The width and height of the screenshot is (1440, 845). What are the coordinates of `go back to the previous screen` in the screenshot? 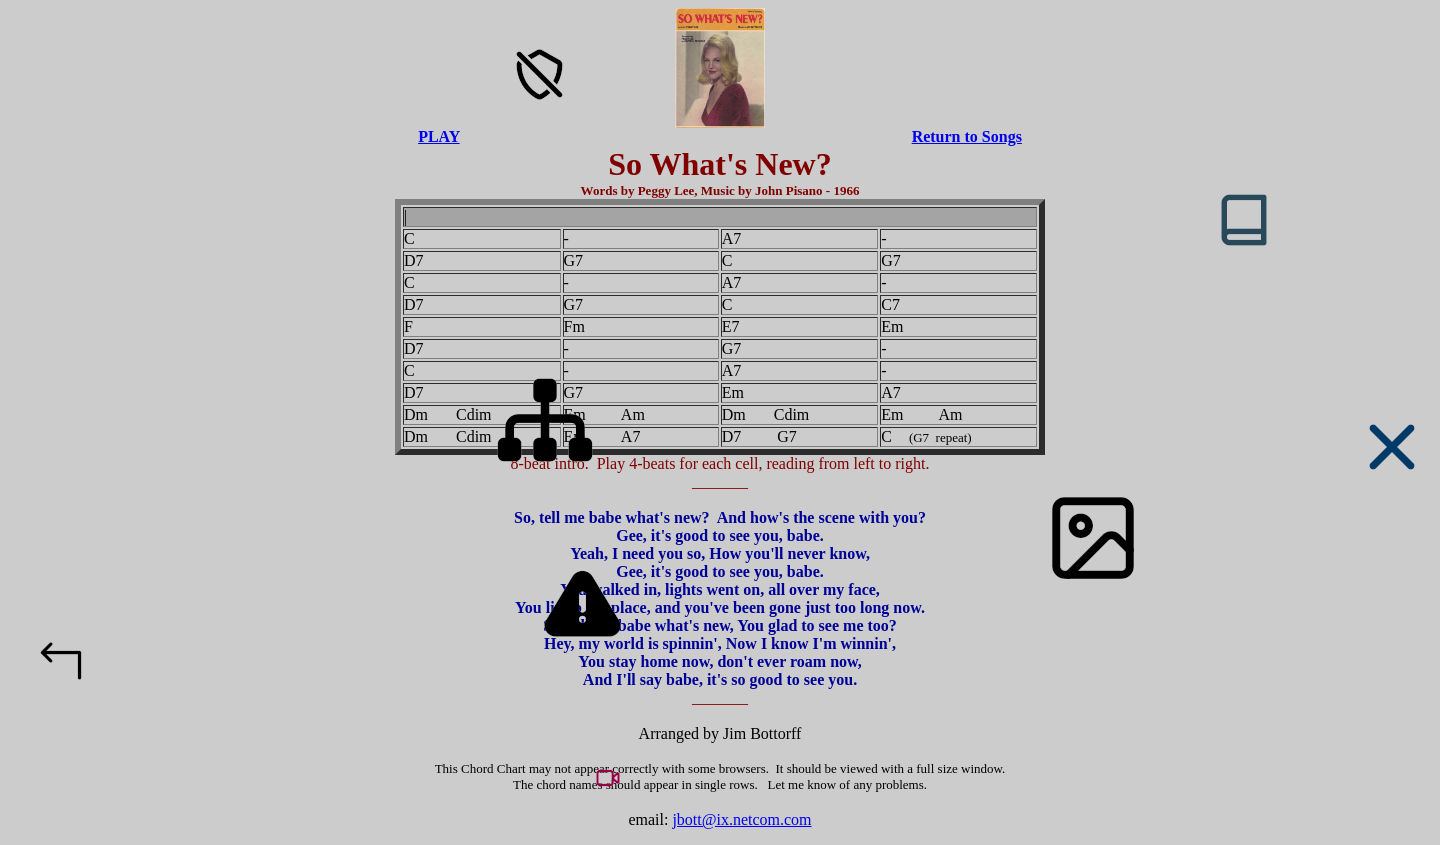 It's located at (61, 661).